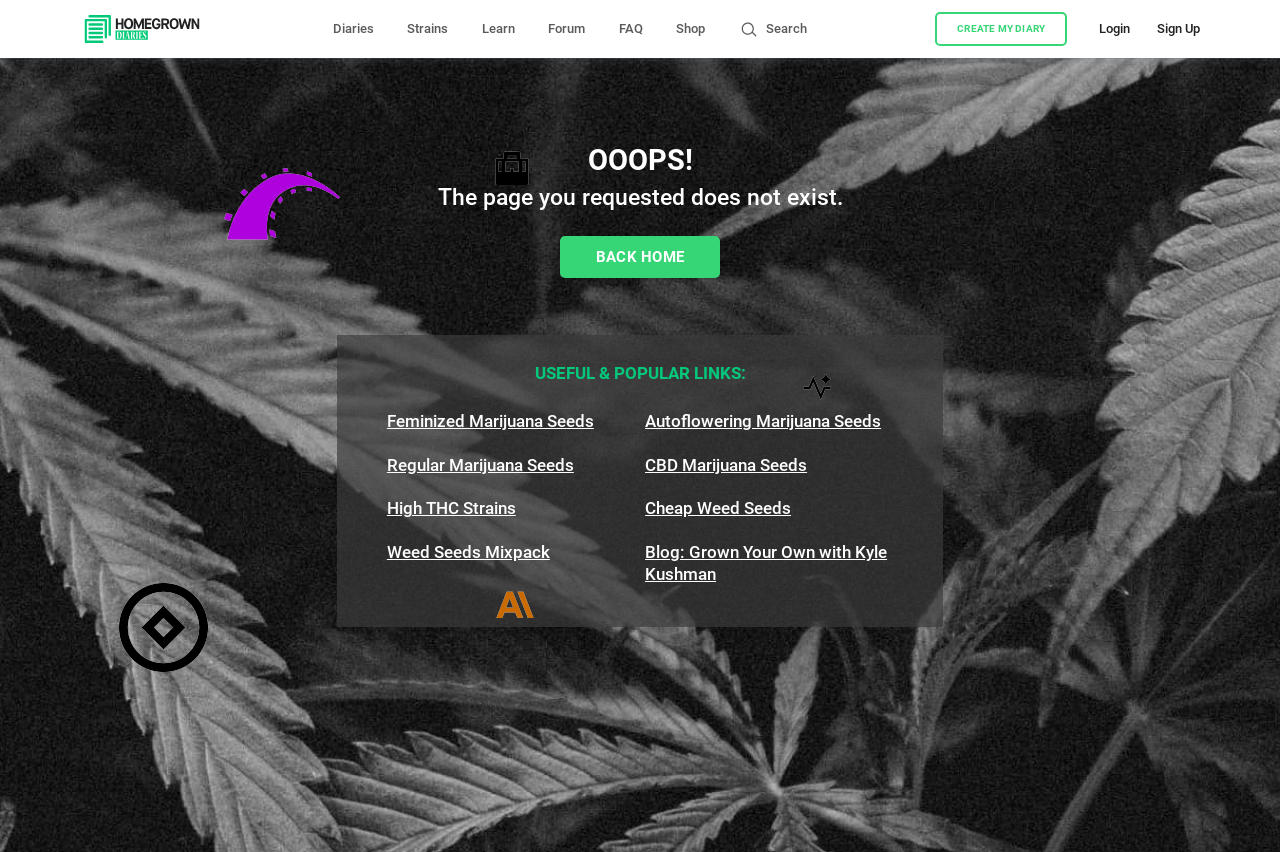  I want to click on ruby on rails framework logo, so click(282, 204).